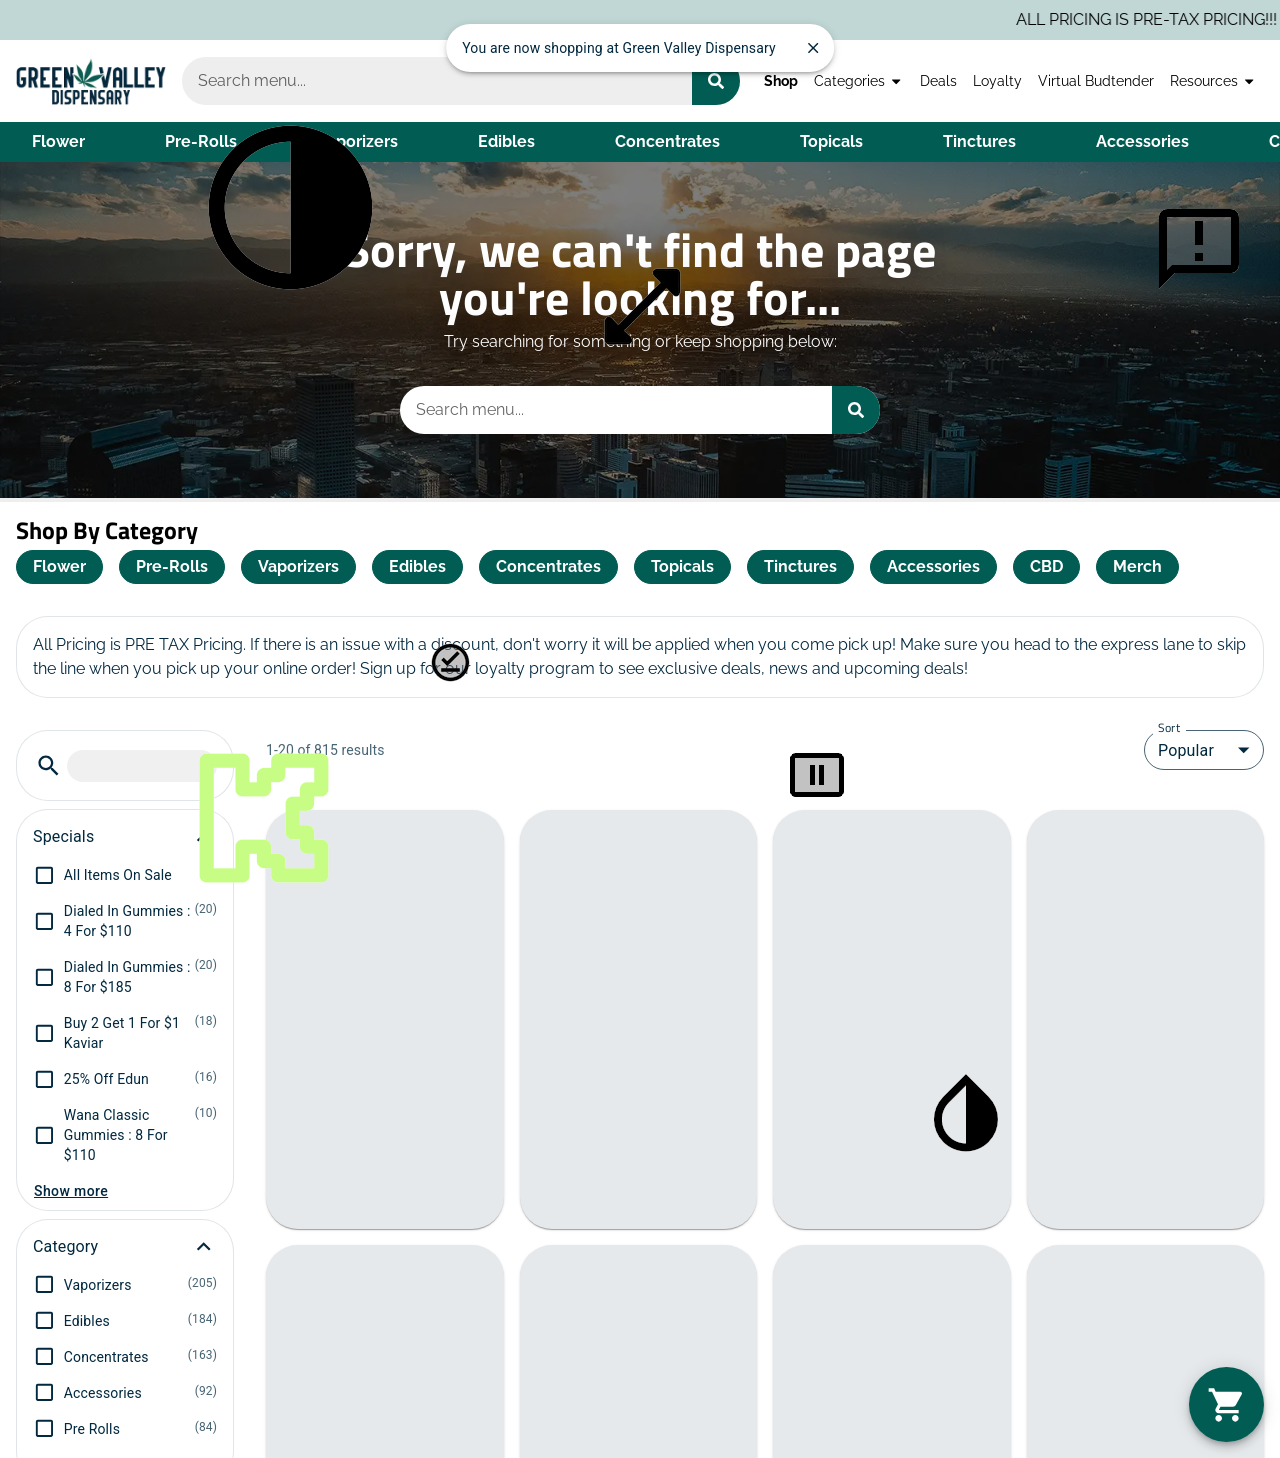  Describe the element at coordinates (966, 1113) in the screenshot. I see `toggle color inversion or contrast settings` at that location.